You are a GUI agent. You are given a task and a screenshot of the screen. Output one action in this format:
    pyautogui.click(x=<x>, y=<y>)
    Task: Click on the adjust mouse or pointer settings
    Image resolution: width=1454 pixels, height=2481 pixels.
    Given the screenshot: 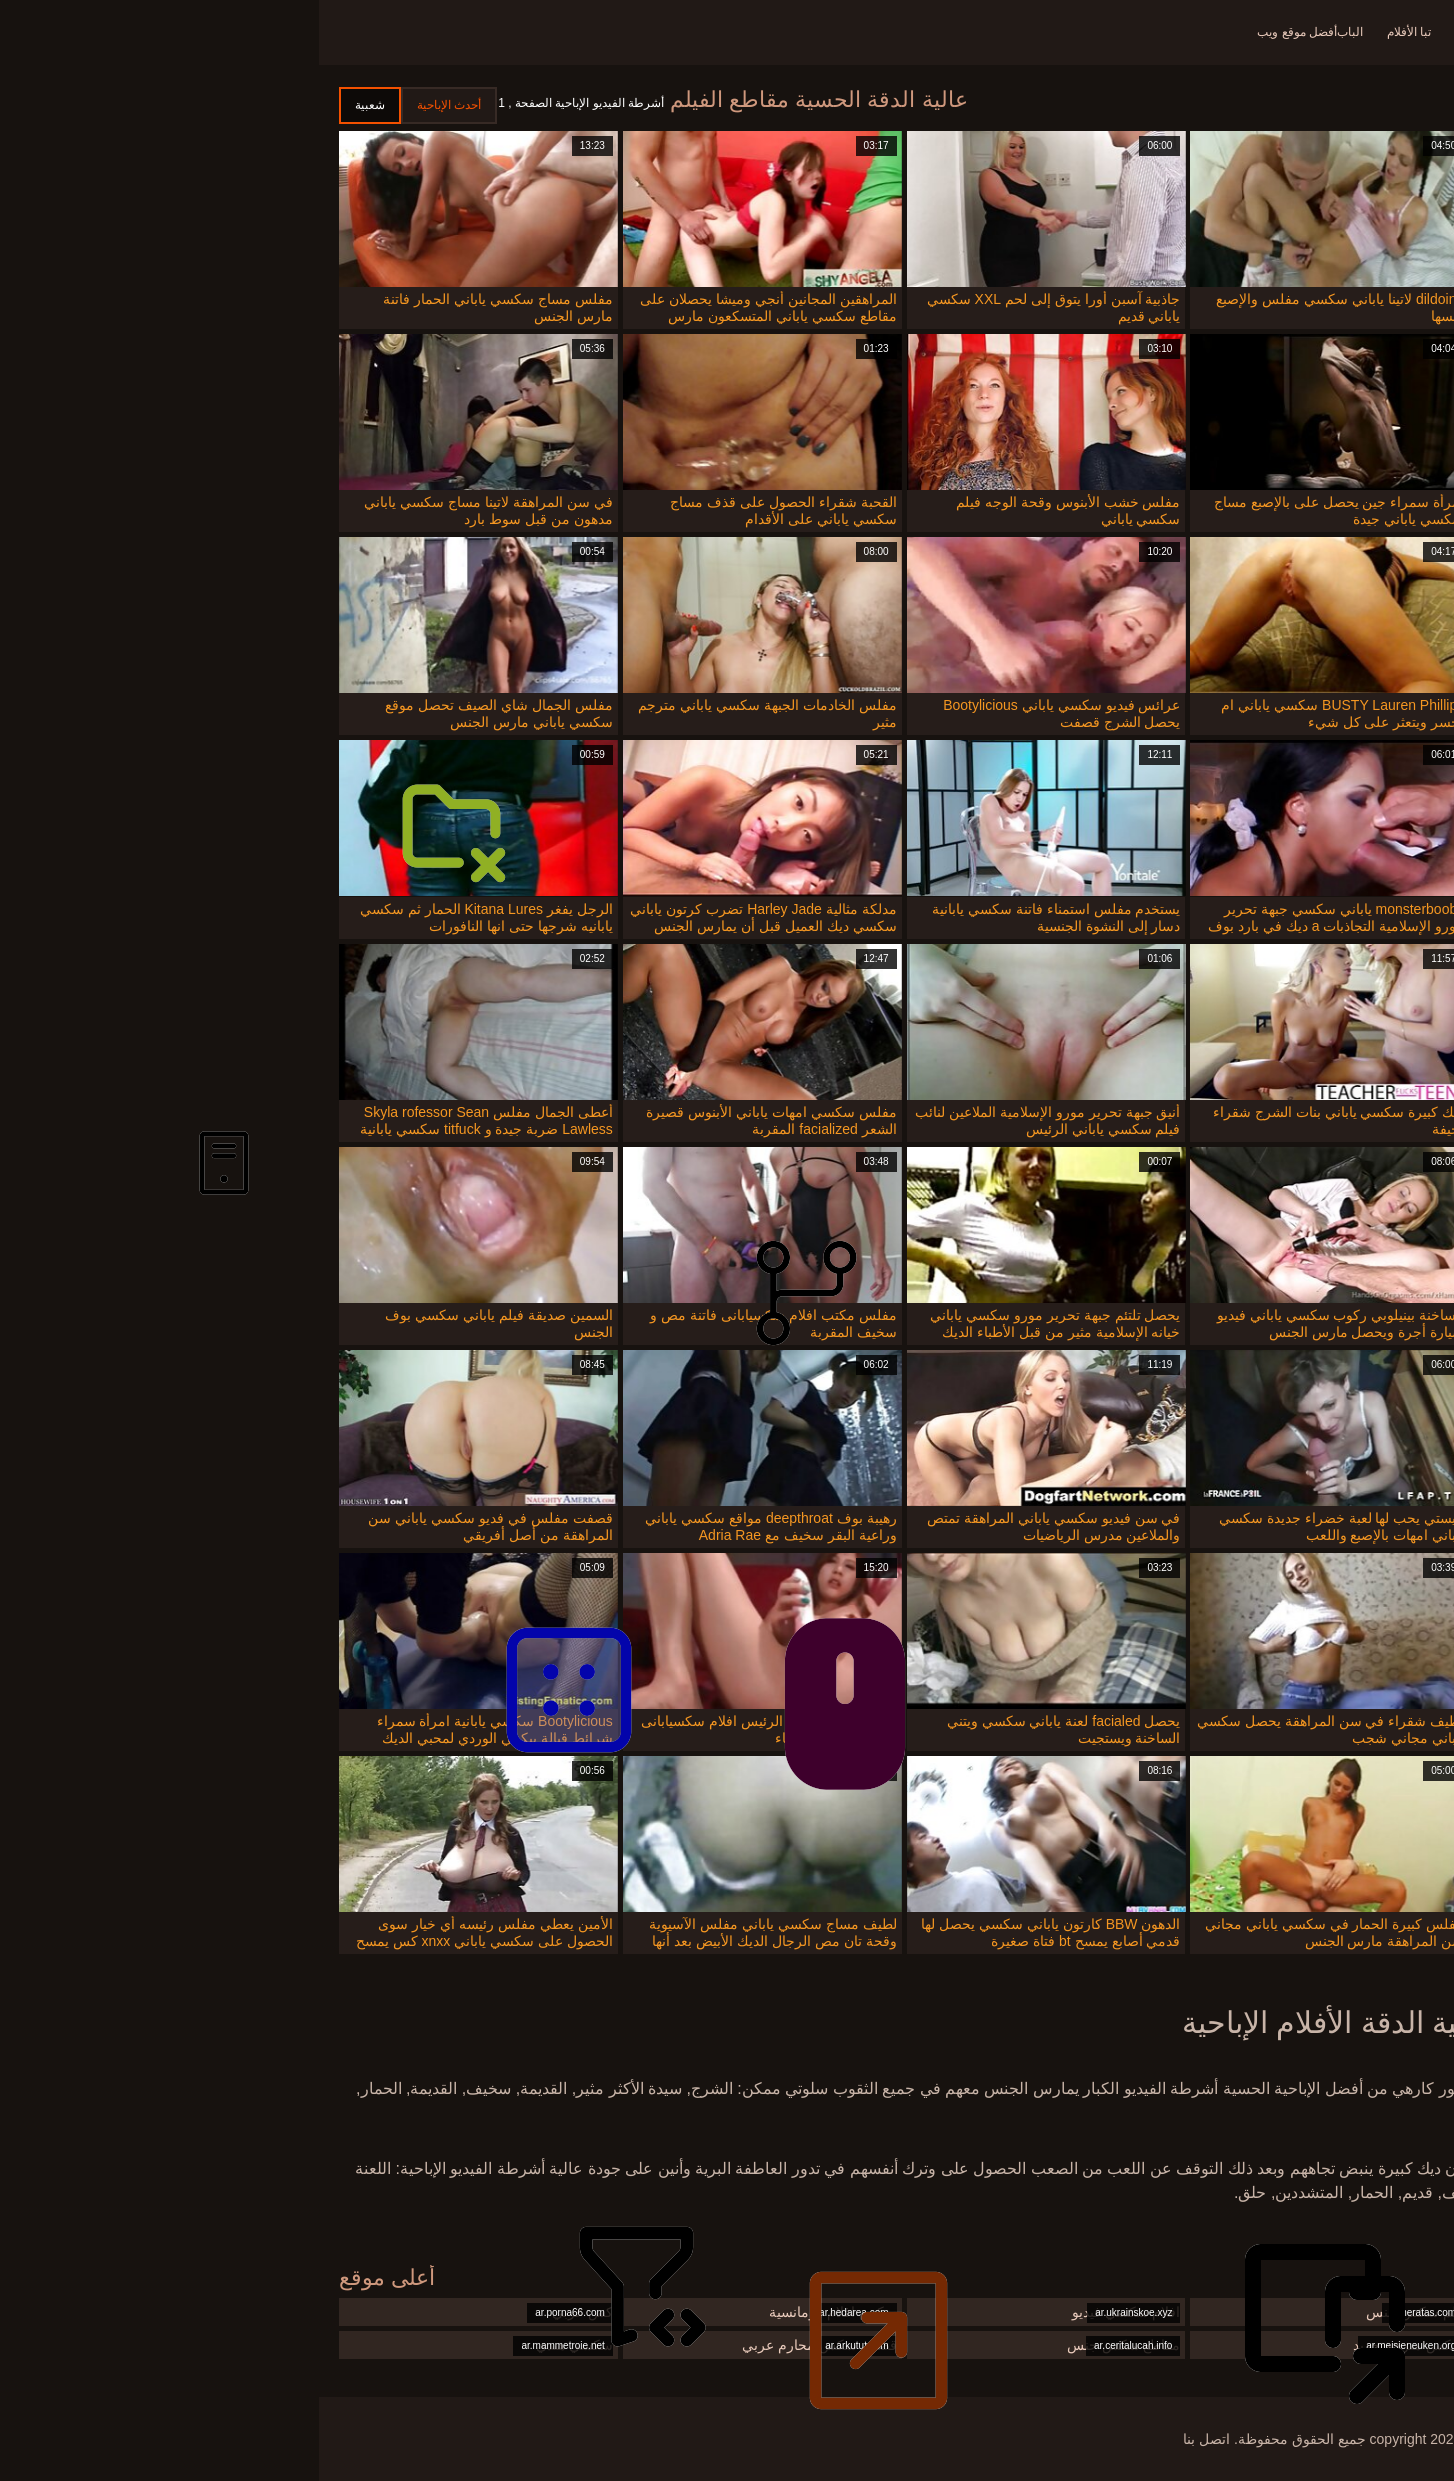 What is the action you would take?
    pyautogui.click(x=845, y=1704)
    